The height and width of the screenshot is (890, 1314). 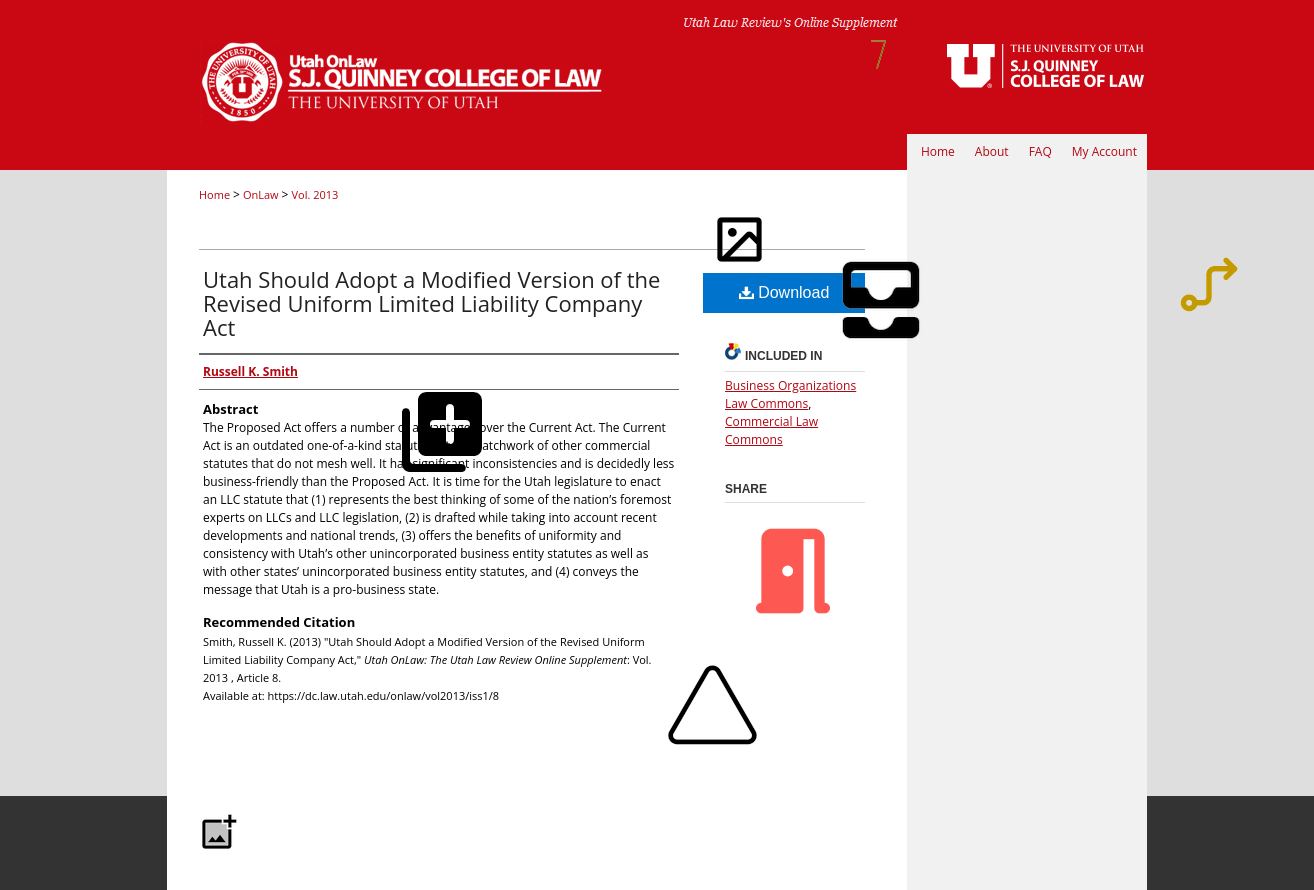 What do you see at coordinates (881, 300) in the screenshot?
I see `view all inboxes` at bounding box center [881, 300].